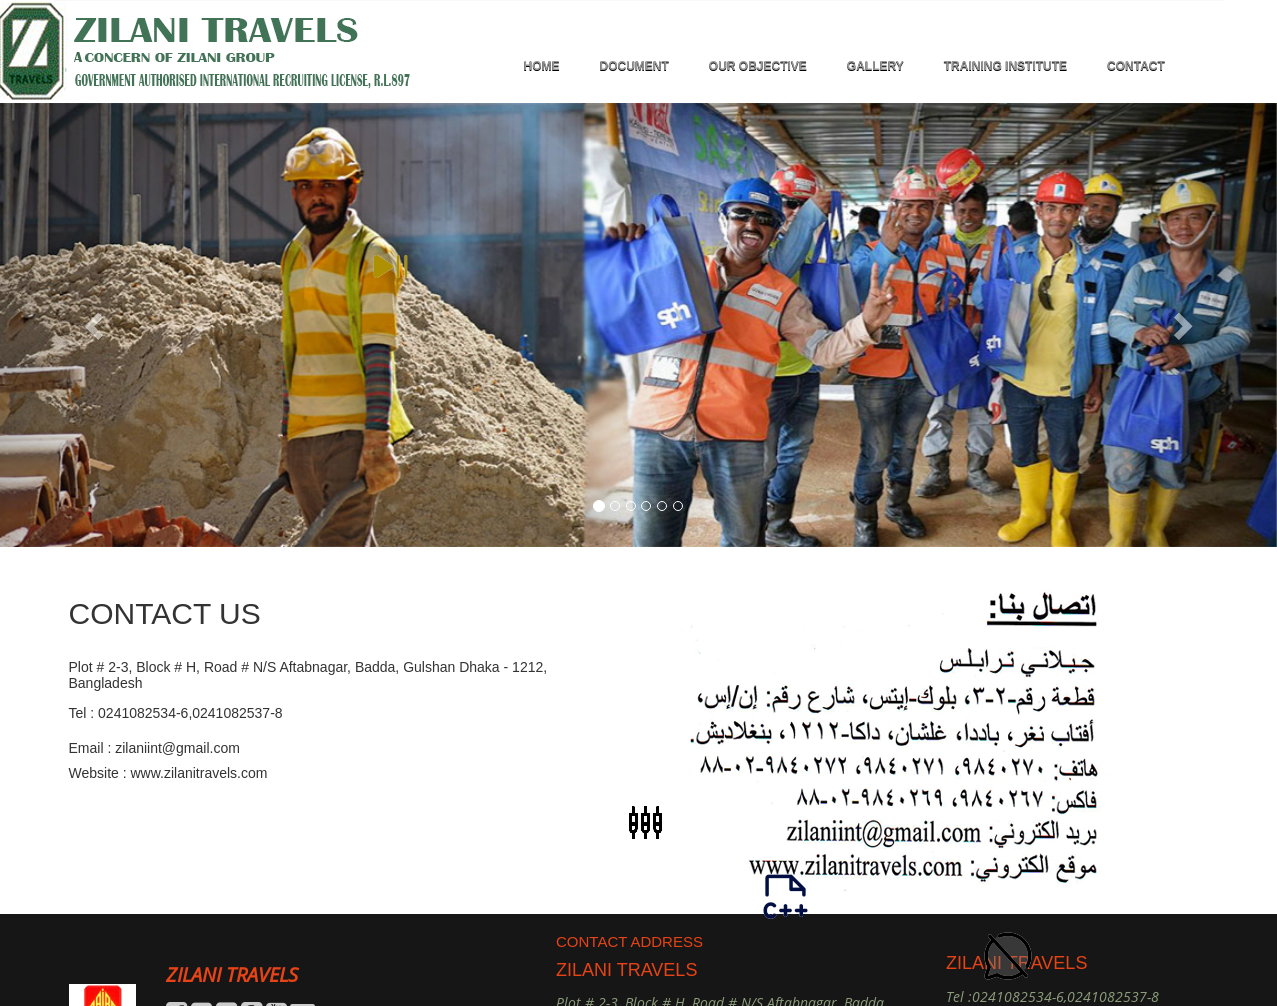 The height and width of the screenshot is (1006, 1277). I want to click on open a C++ source code file, so click(785, 898).